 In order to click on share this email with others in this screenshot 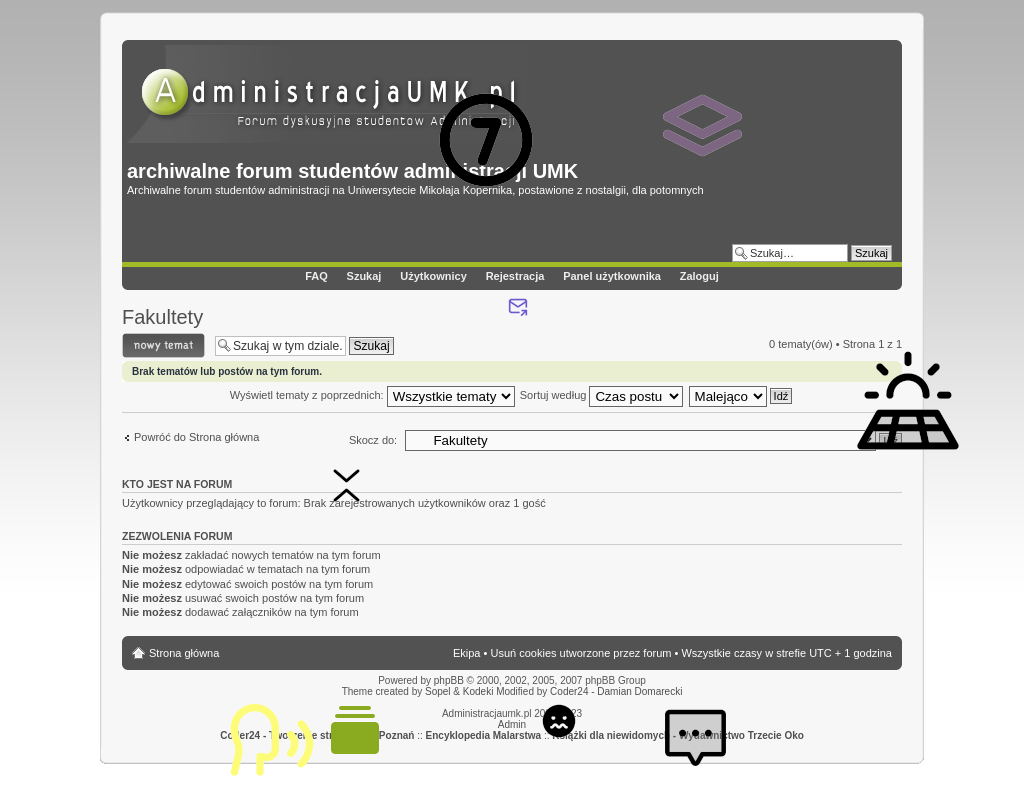, I will do `click(518, 306)`.